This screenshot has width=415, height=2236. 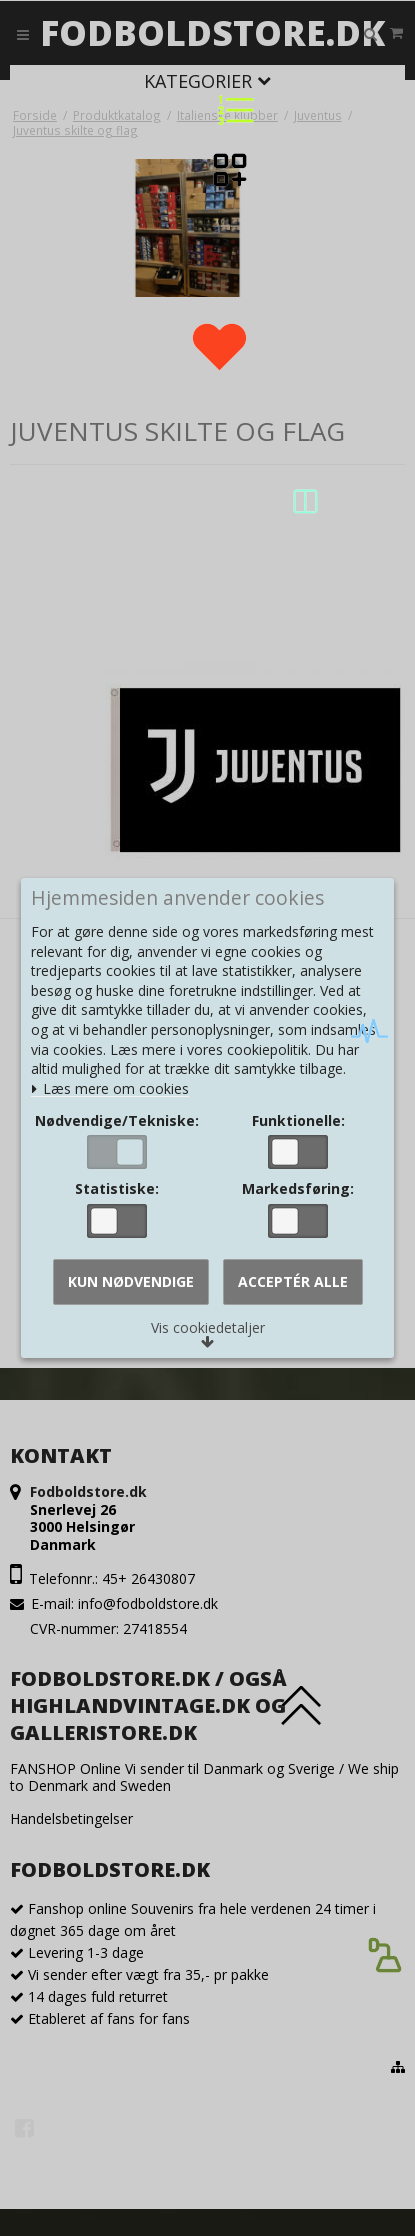 I want to click on add a new widget to the grid layout, so click(x=230, y=170).